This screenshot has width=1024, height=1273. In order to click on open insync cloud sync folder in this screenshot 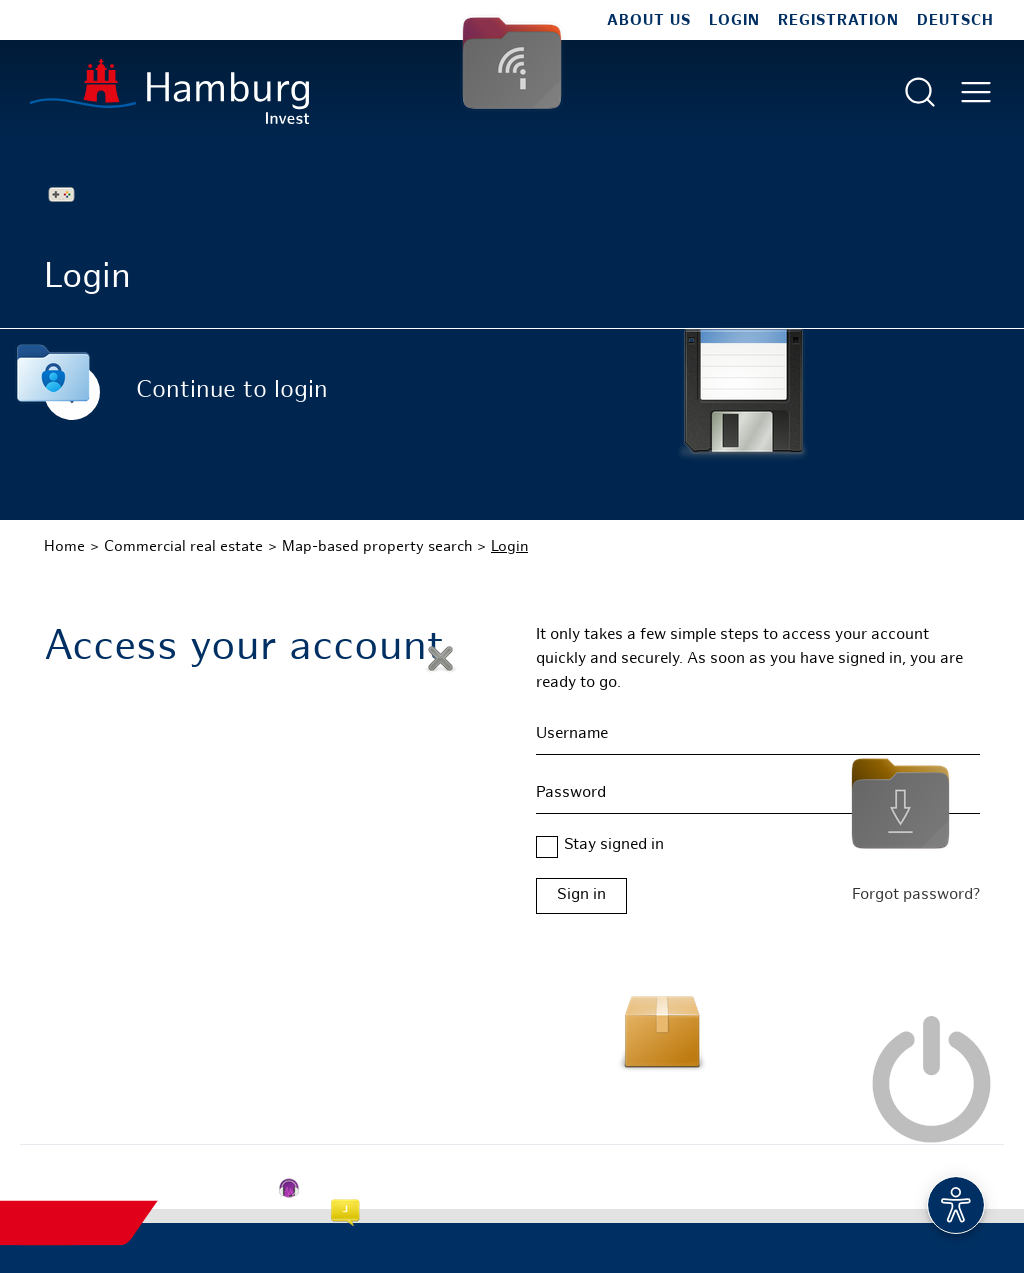, I will do `click(512, 63)`.